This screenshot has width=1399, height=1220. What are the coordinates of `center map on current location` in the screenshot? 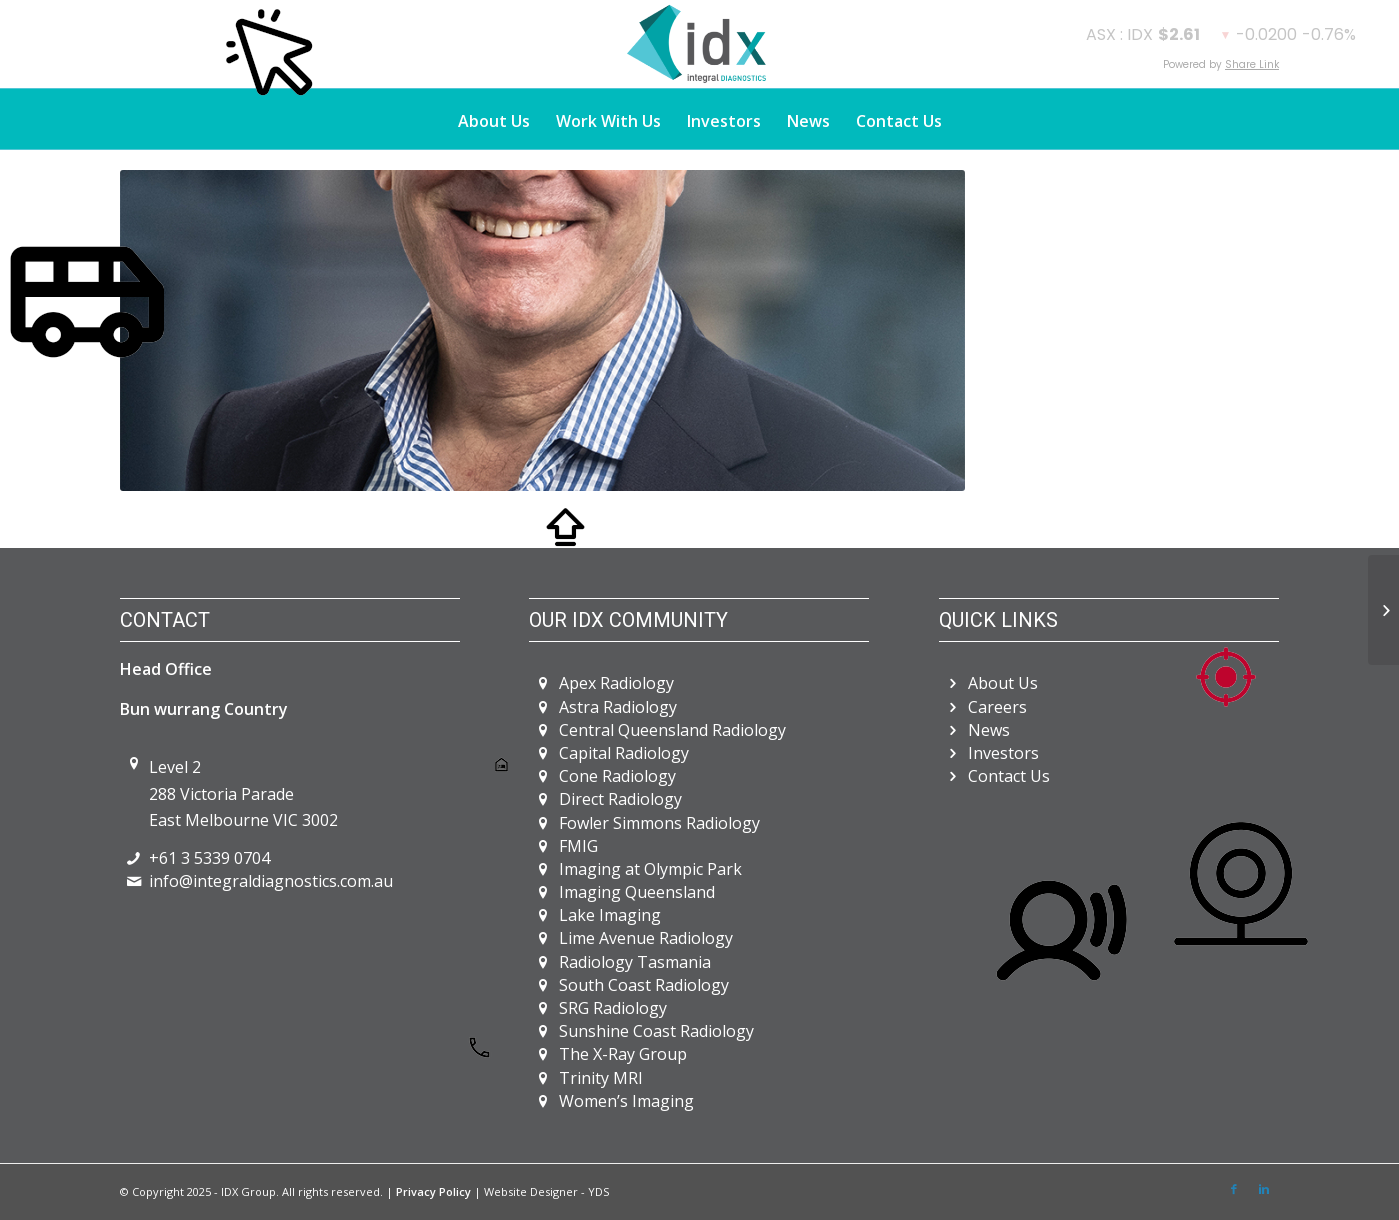 It's located at (1226, 677).